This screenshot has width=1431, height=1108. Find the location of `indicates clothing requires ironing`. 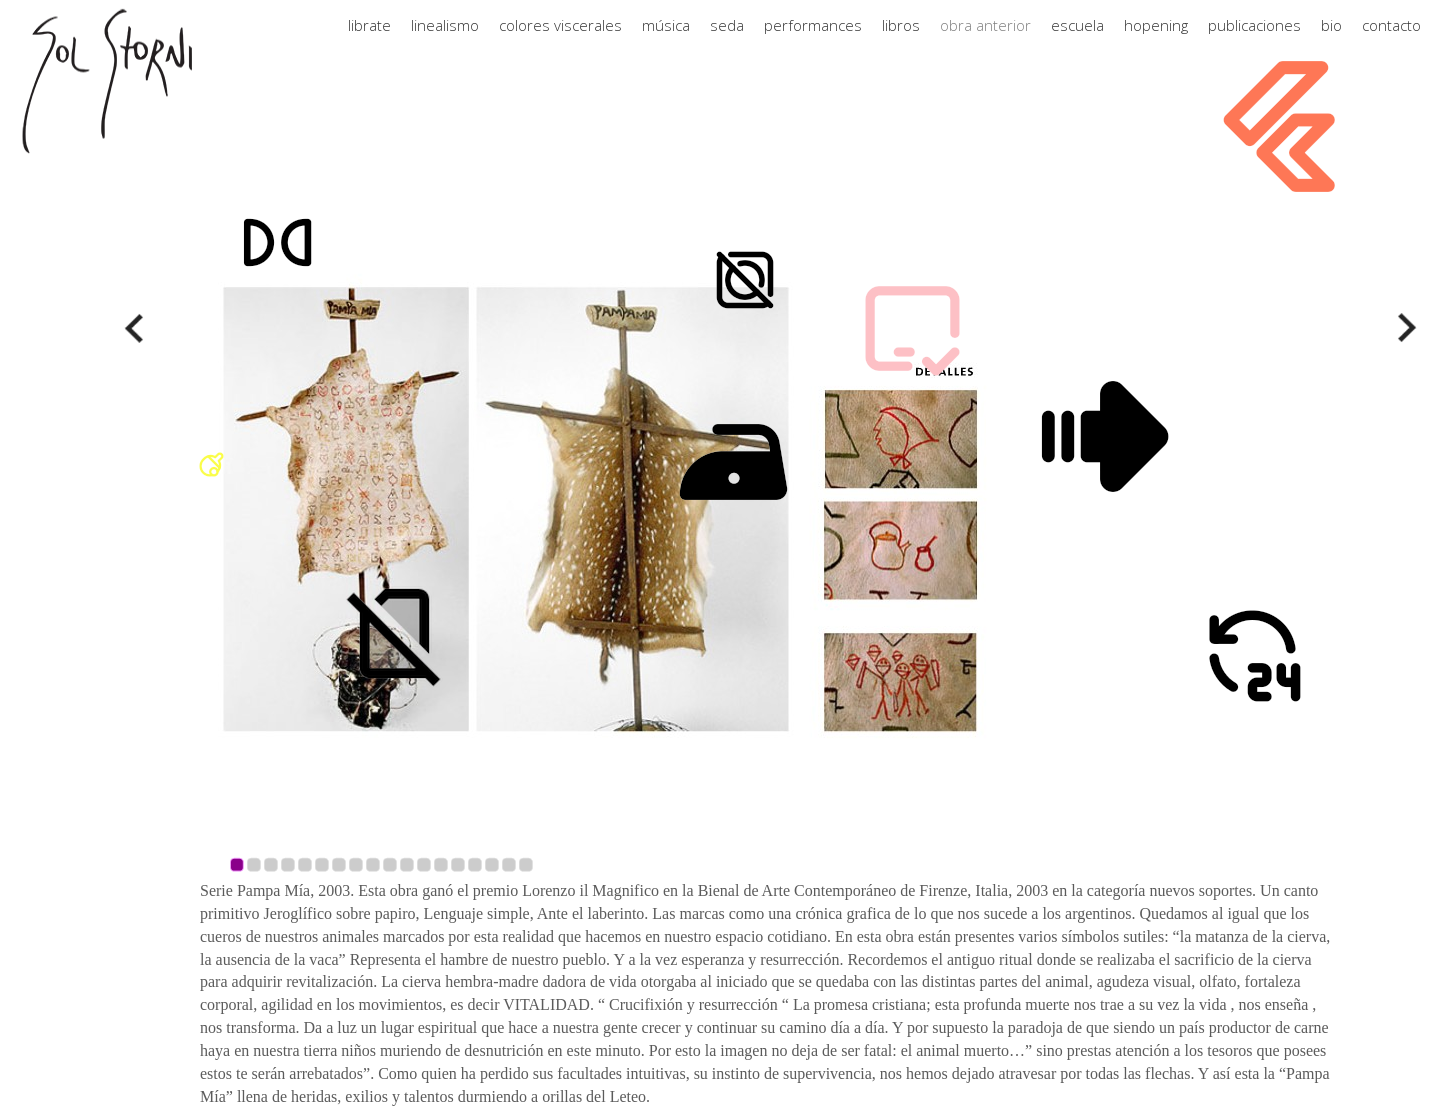

indicates clothing requires ironing is located at coordinates (734, 462).